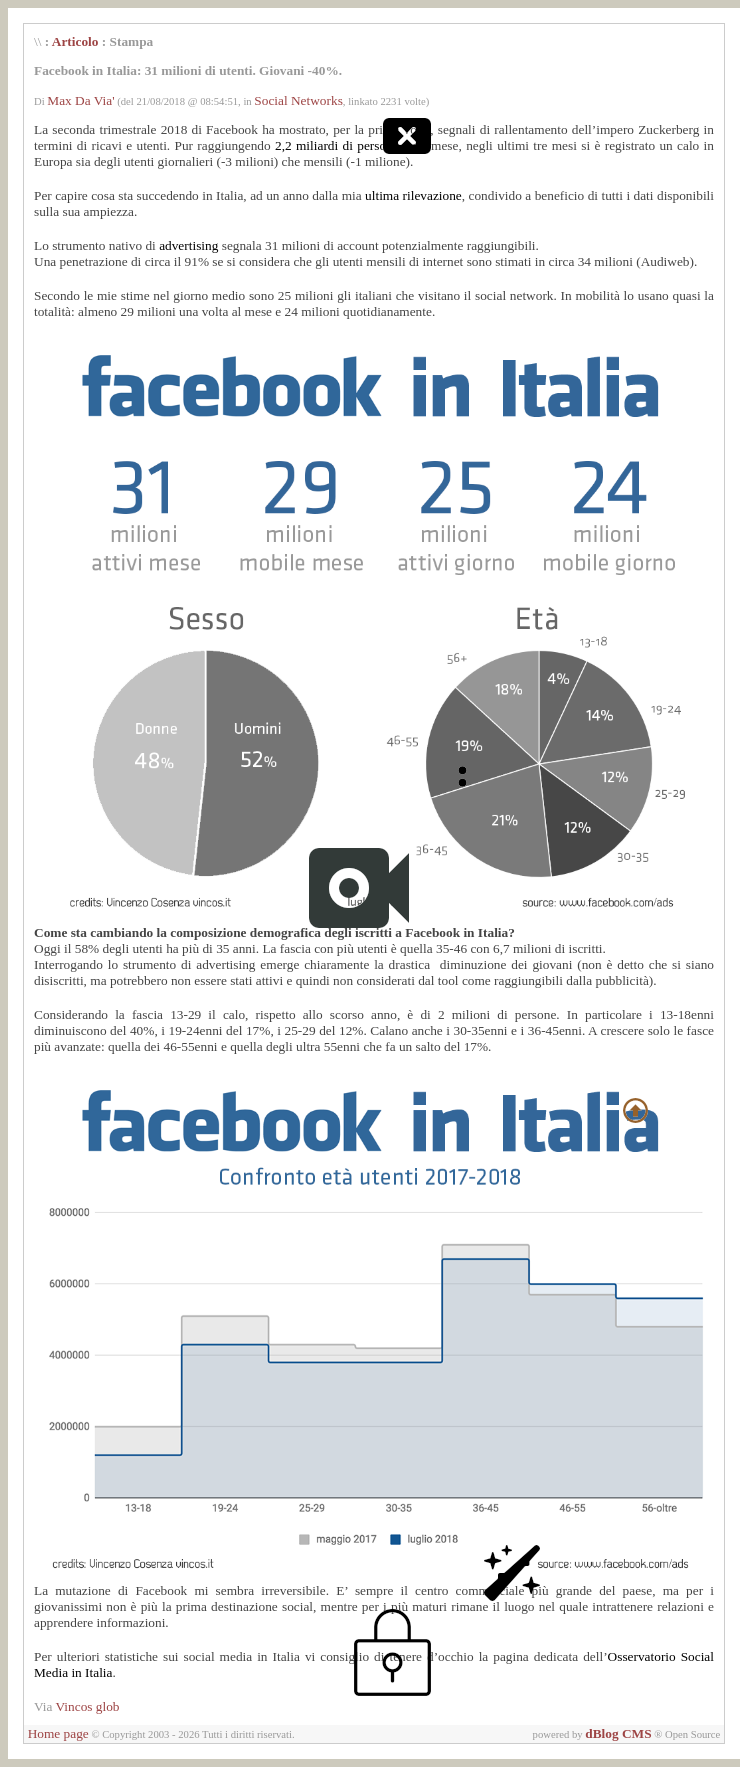  I want to click on scroll to top of page, so click(635, 1110).